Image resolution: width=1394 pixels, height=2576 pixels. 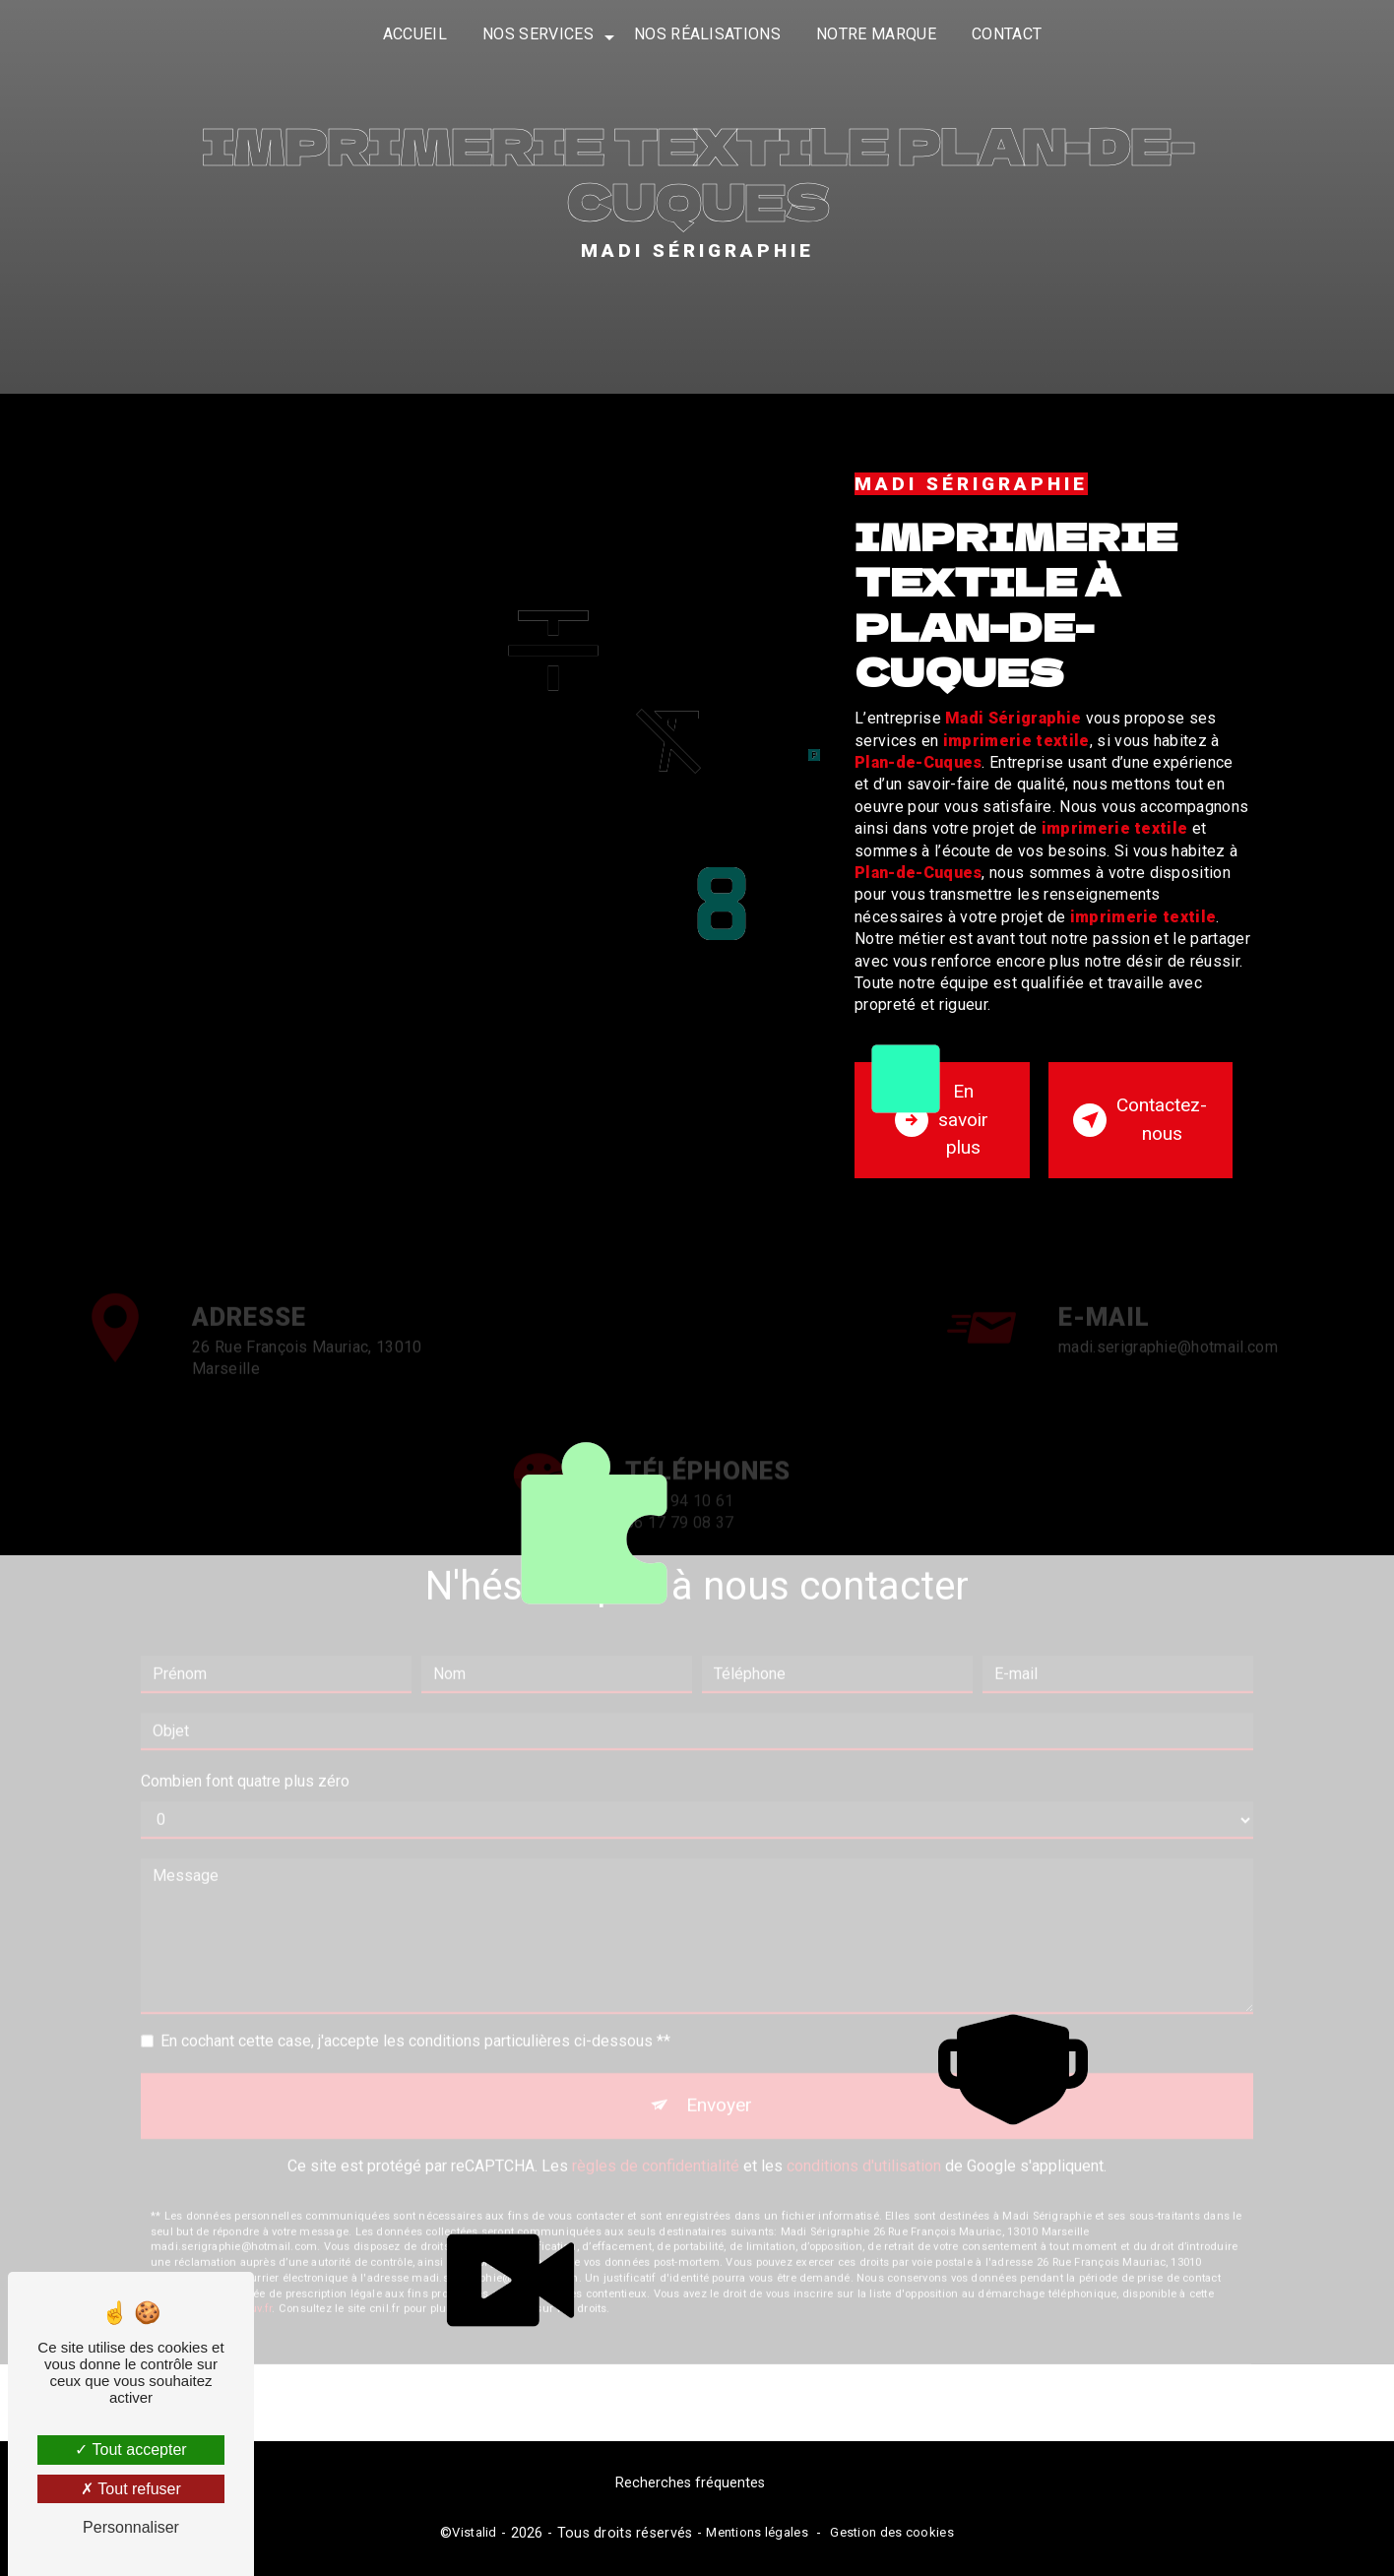 What do you see at coordinates (553, 651) in the screenshot?
I see `apply strikethrough formatting to selected text` at bounding box center [553, 651].